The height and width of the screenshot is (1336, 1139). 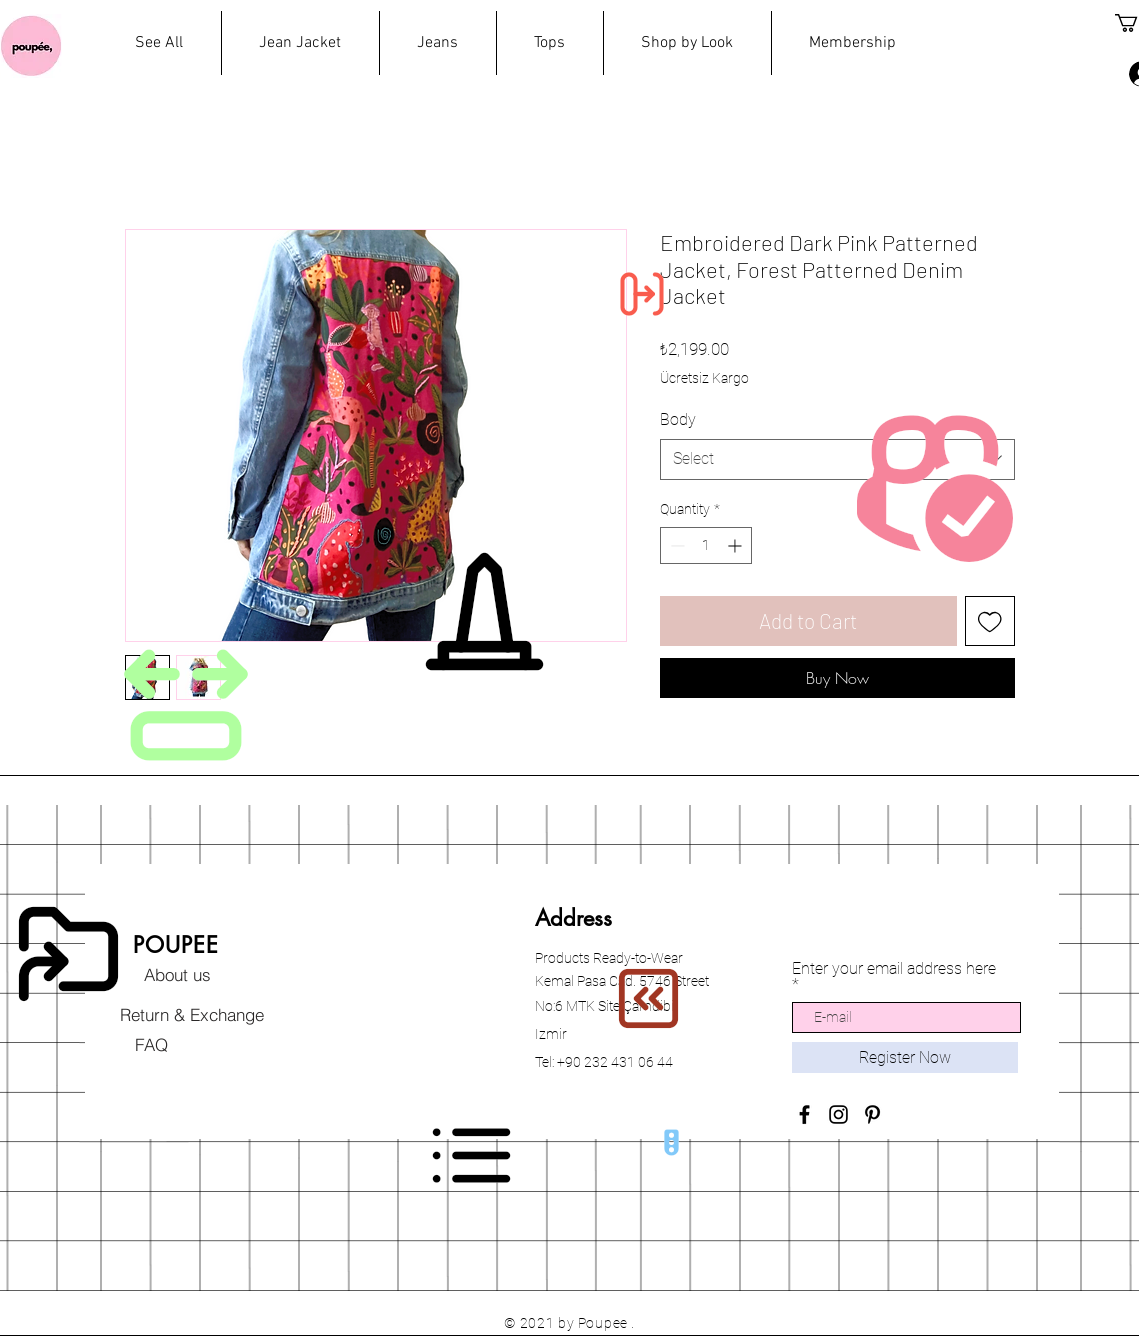 I want to click on go back to previous section, so click(x=648, y=998).